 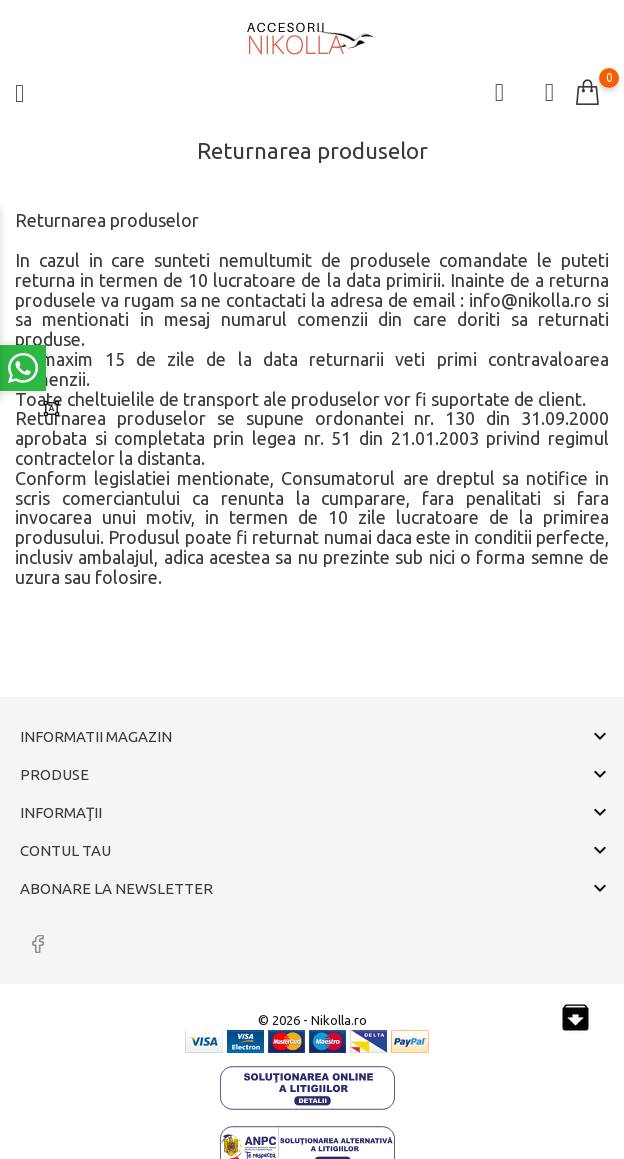 What do you see at coordinates (51, 408) in the screenshot?
I see `edit text box formatting` at bounding box center [51, 408].